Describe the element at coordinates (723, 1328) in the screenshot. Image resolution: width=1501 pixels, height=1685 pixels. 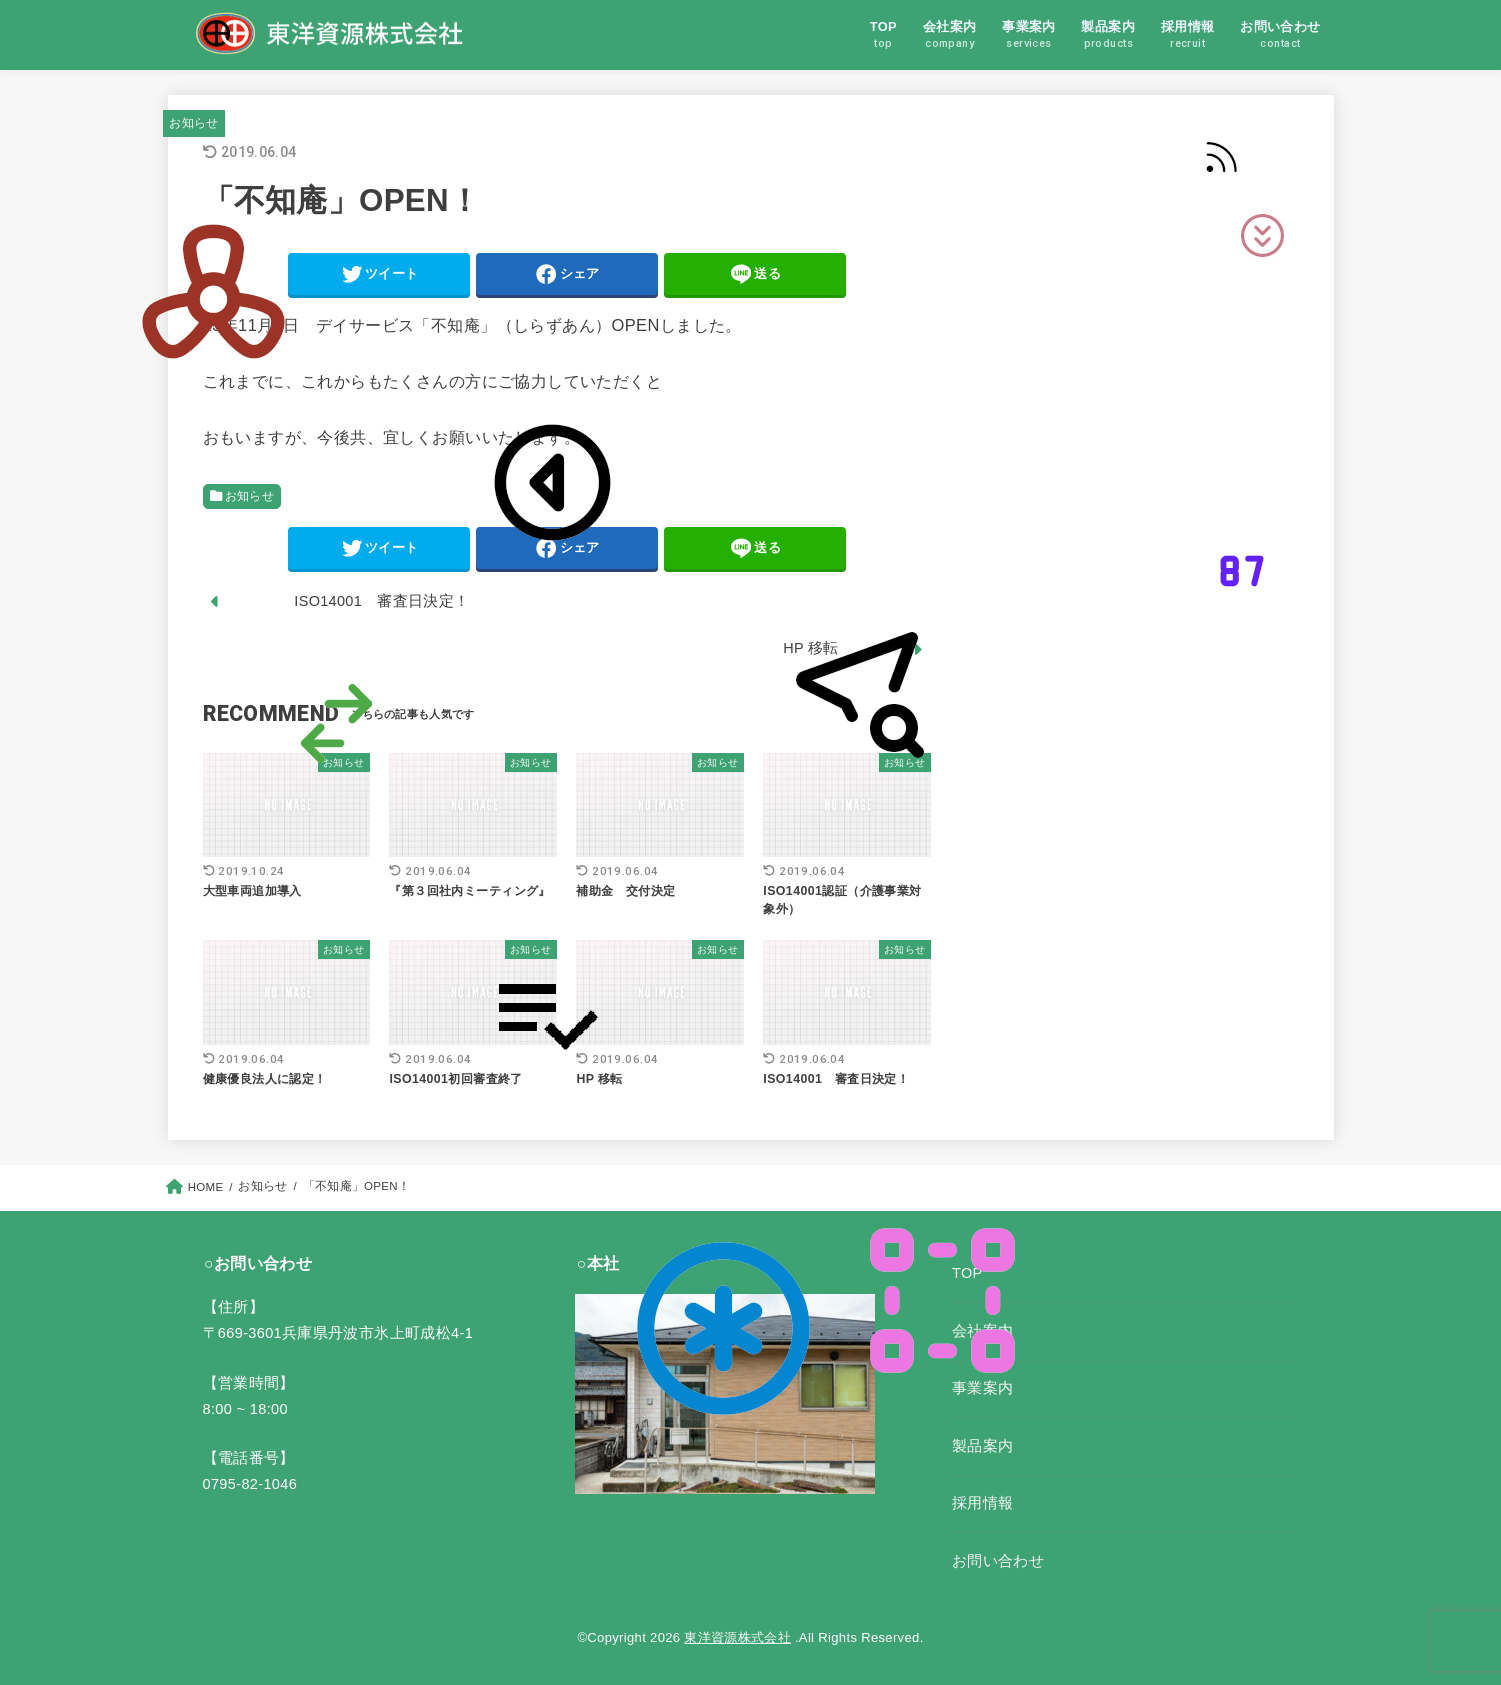
I see `access medical or health features` at that location.